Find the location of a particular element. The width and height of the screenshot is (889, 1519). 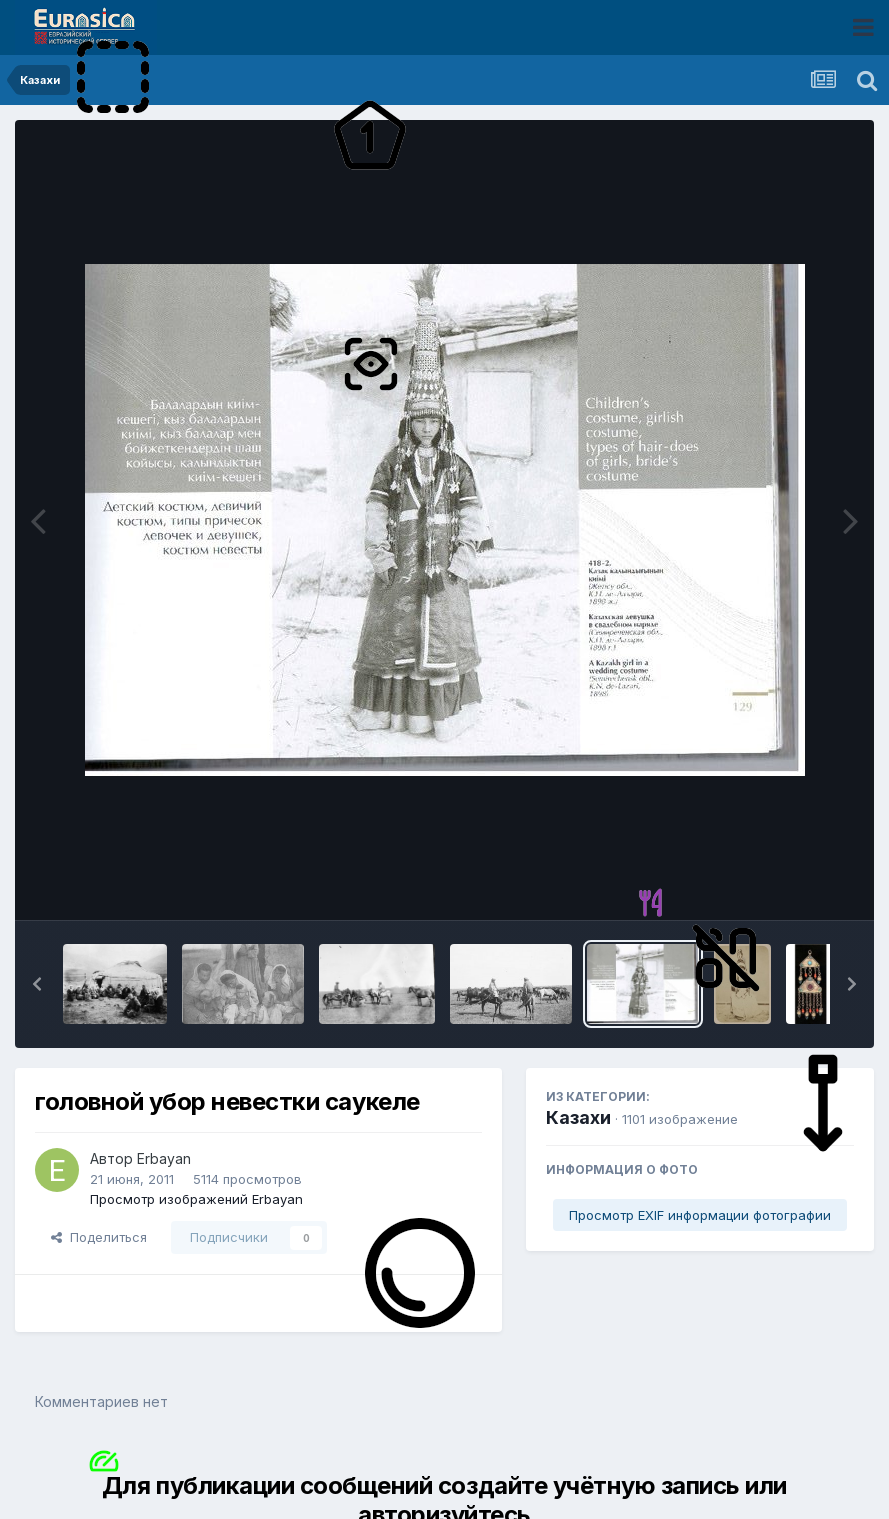

indicates first step or priority level one is located at coordinates (370, 137).